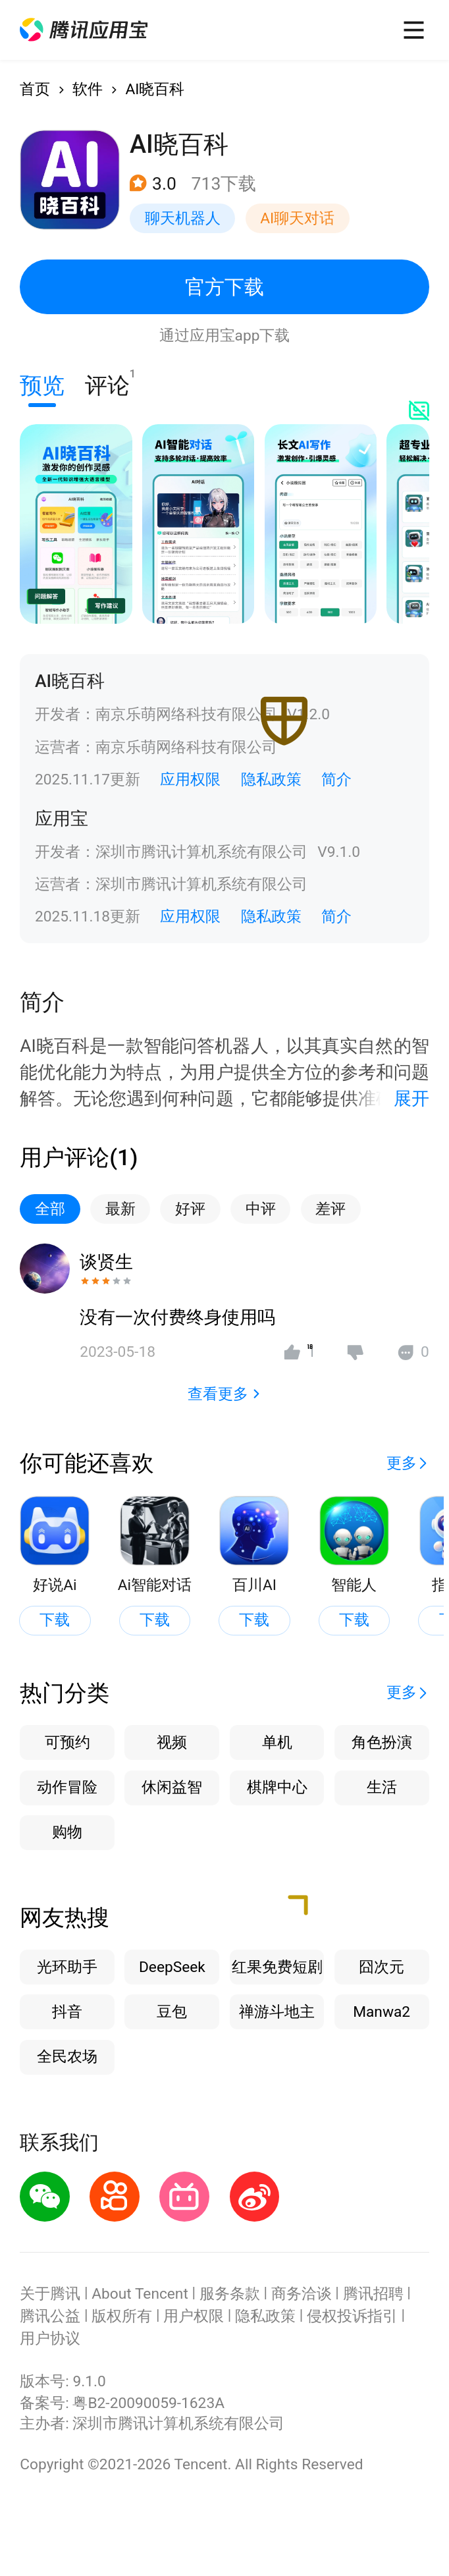 This screenshot has width=449, height=2576. What do you see at coordinates (284, 718) in the screenshot?
I see `indicates security or protection status` at bounding box center [284, 718].